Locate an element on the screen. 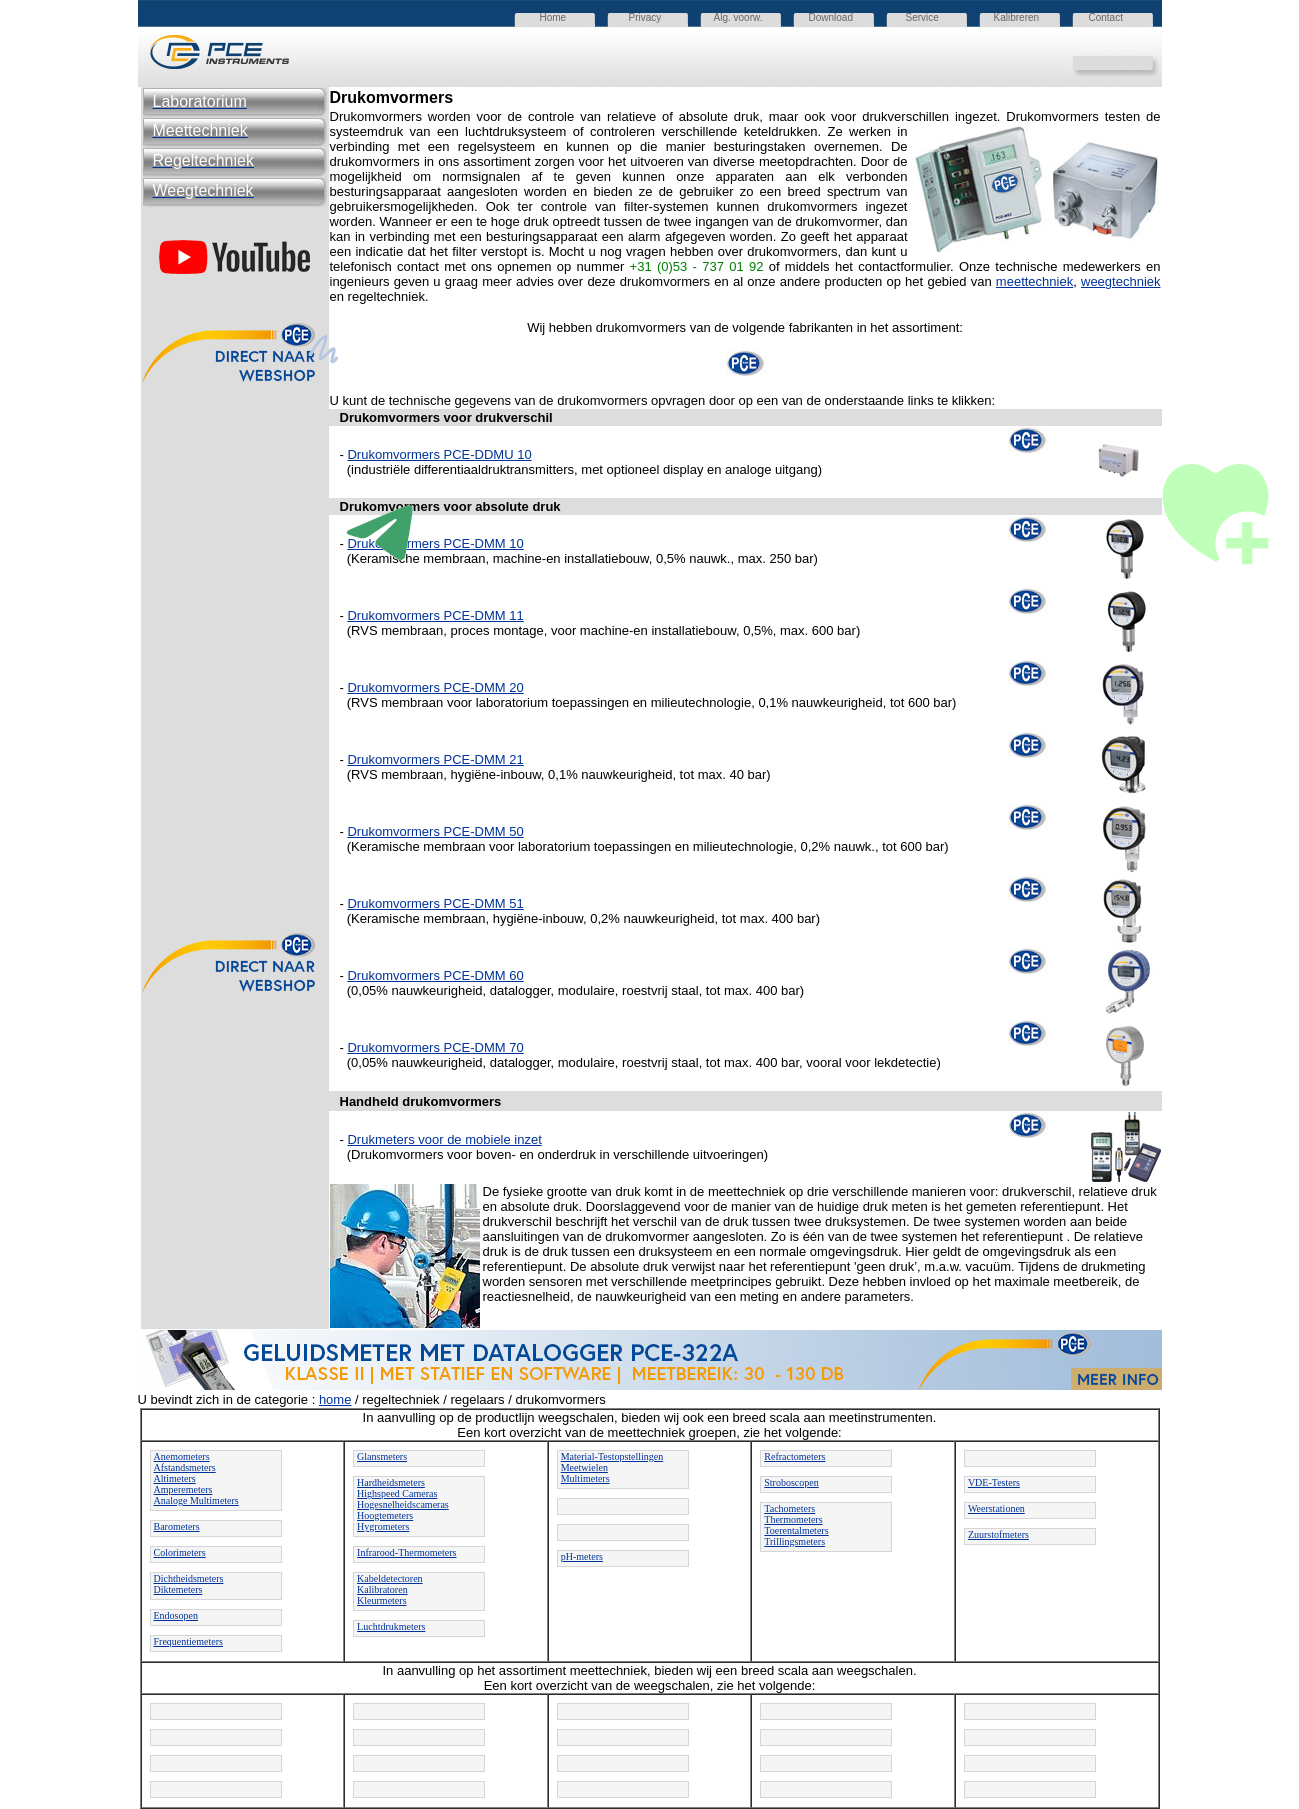 The height and width of the screenshot is (1809, 1299). open sketching or drawing tool is located at coordinates (323, 349).